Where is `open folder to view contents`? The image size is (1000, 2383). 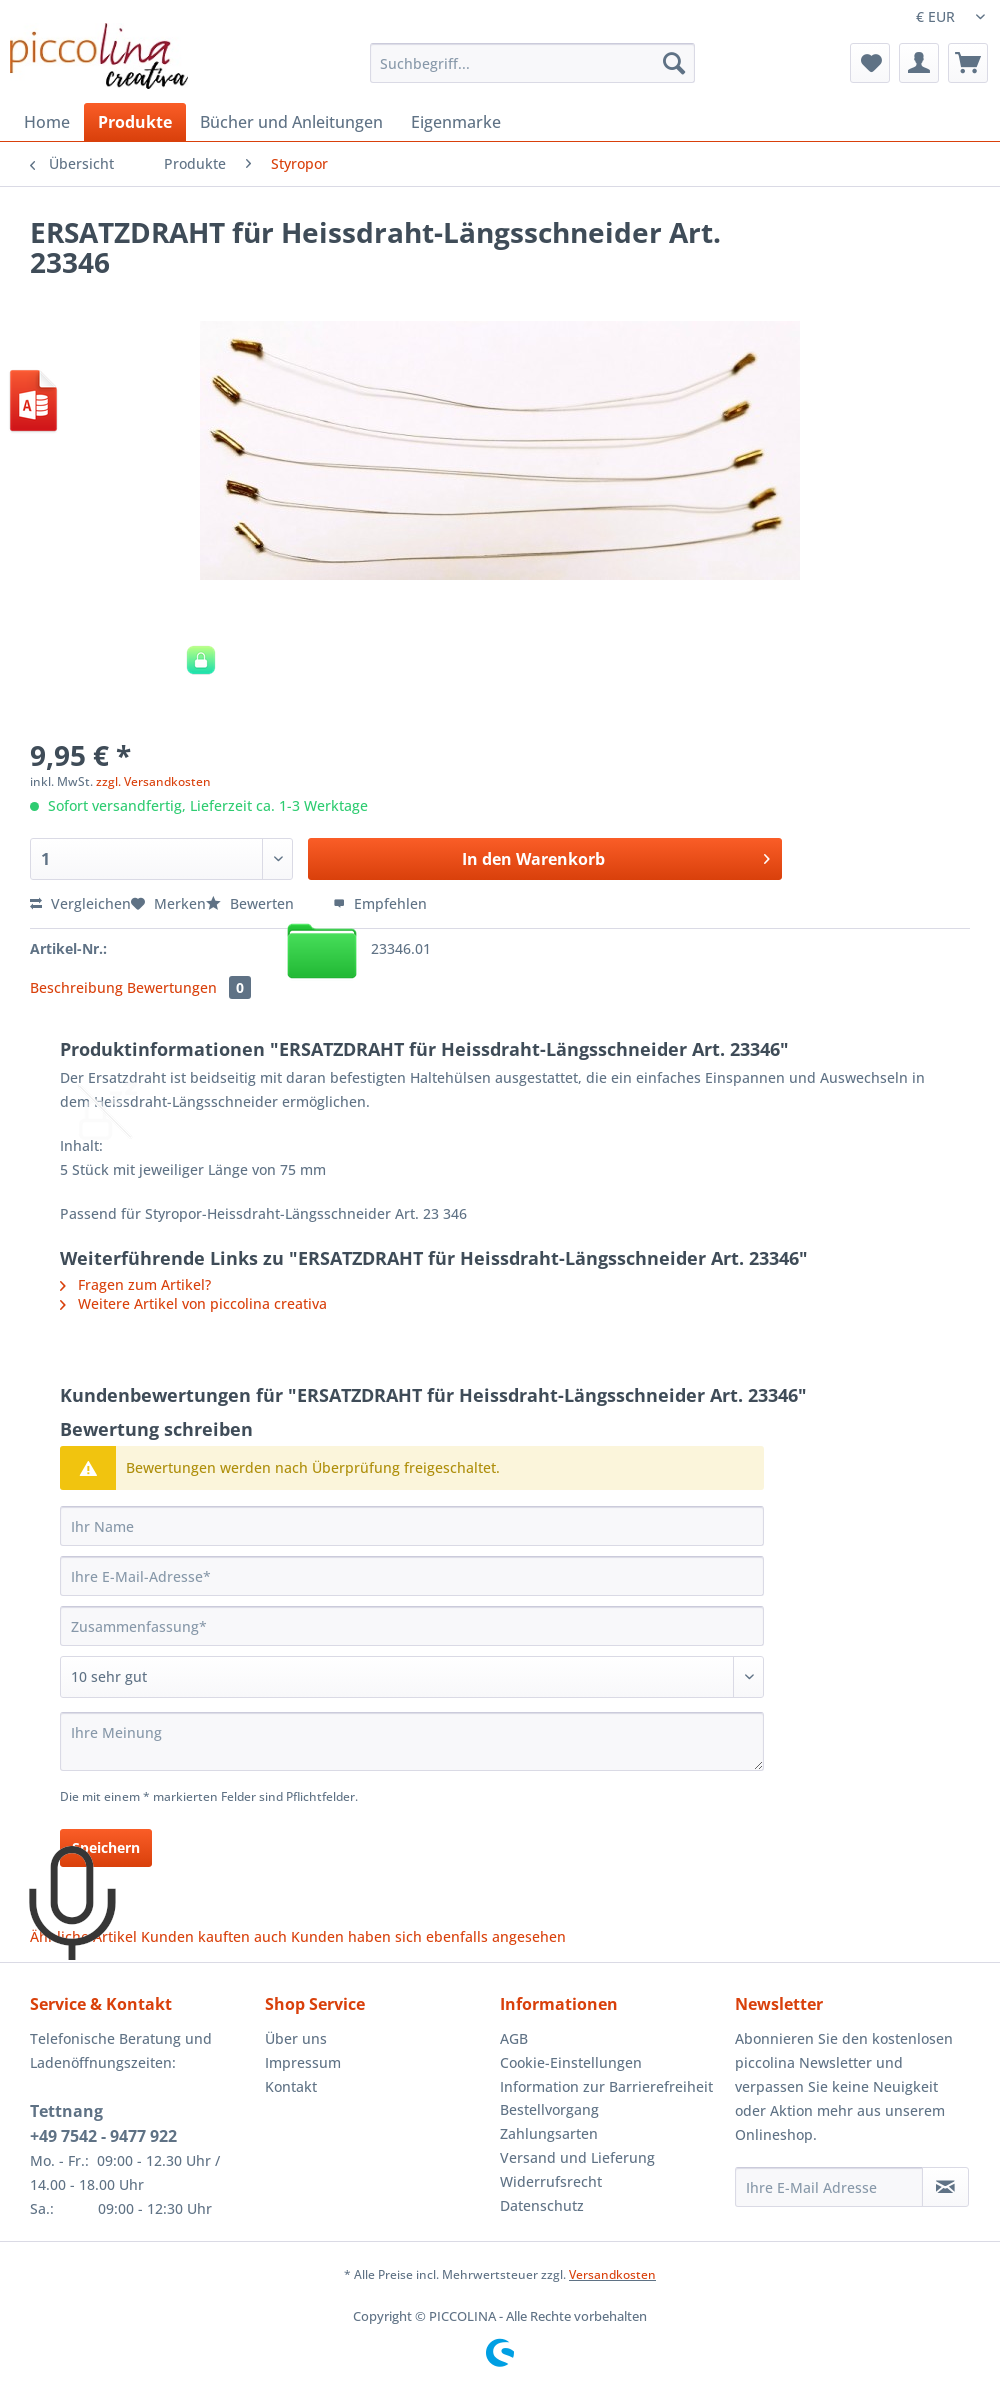
open folder to view contents is located at coordinates (322, 951).